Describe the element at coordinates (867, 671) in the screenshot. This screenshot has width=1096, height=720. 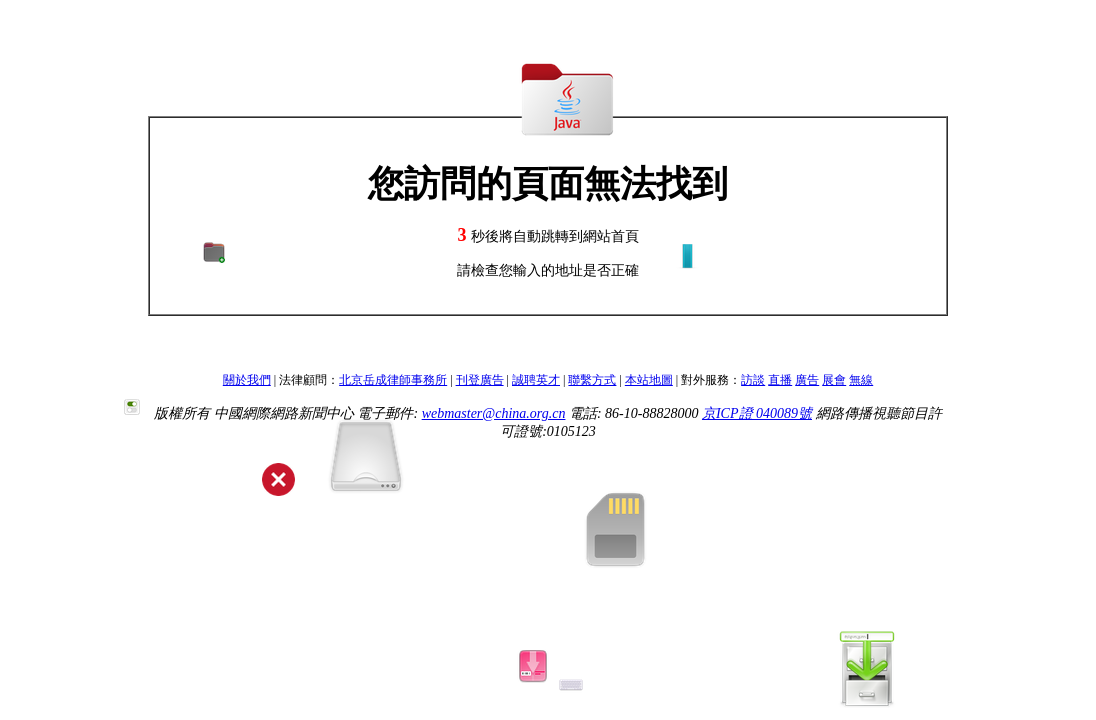
I see `save document to a new location or with a new name` at that location.